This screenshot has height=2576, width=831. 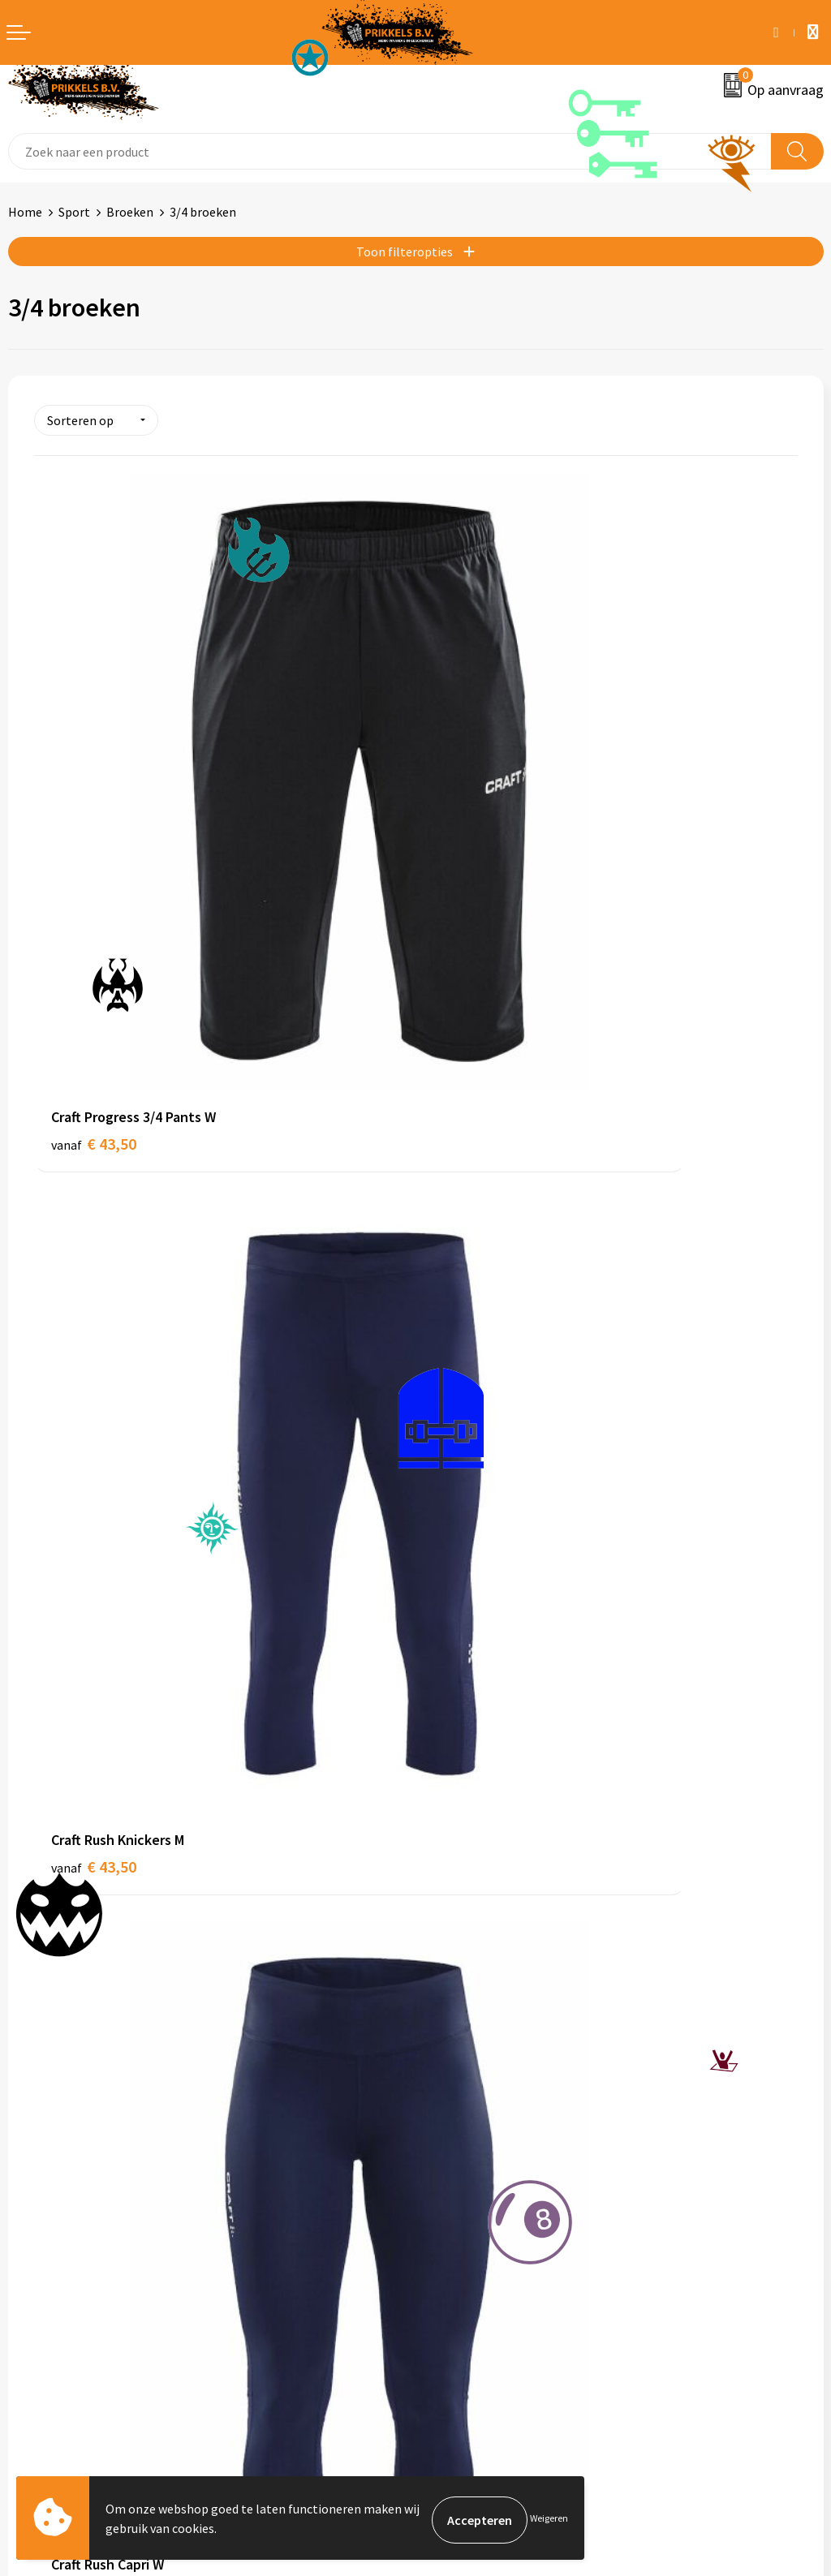 I want to click on indicates a powerful visual effect or shocking revelation, so click(x=732, y=164).